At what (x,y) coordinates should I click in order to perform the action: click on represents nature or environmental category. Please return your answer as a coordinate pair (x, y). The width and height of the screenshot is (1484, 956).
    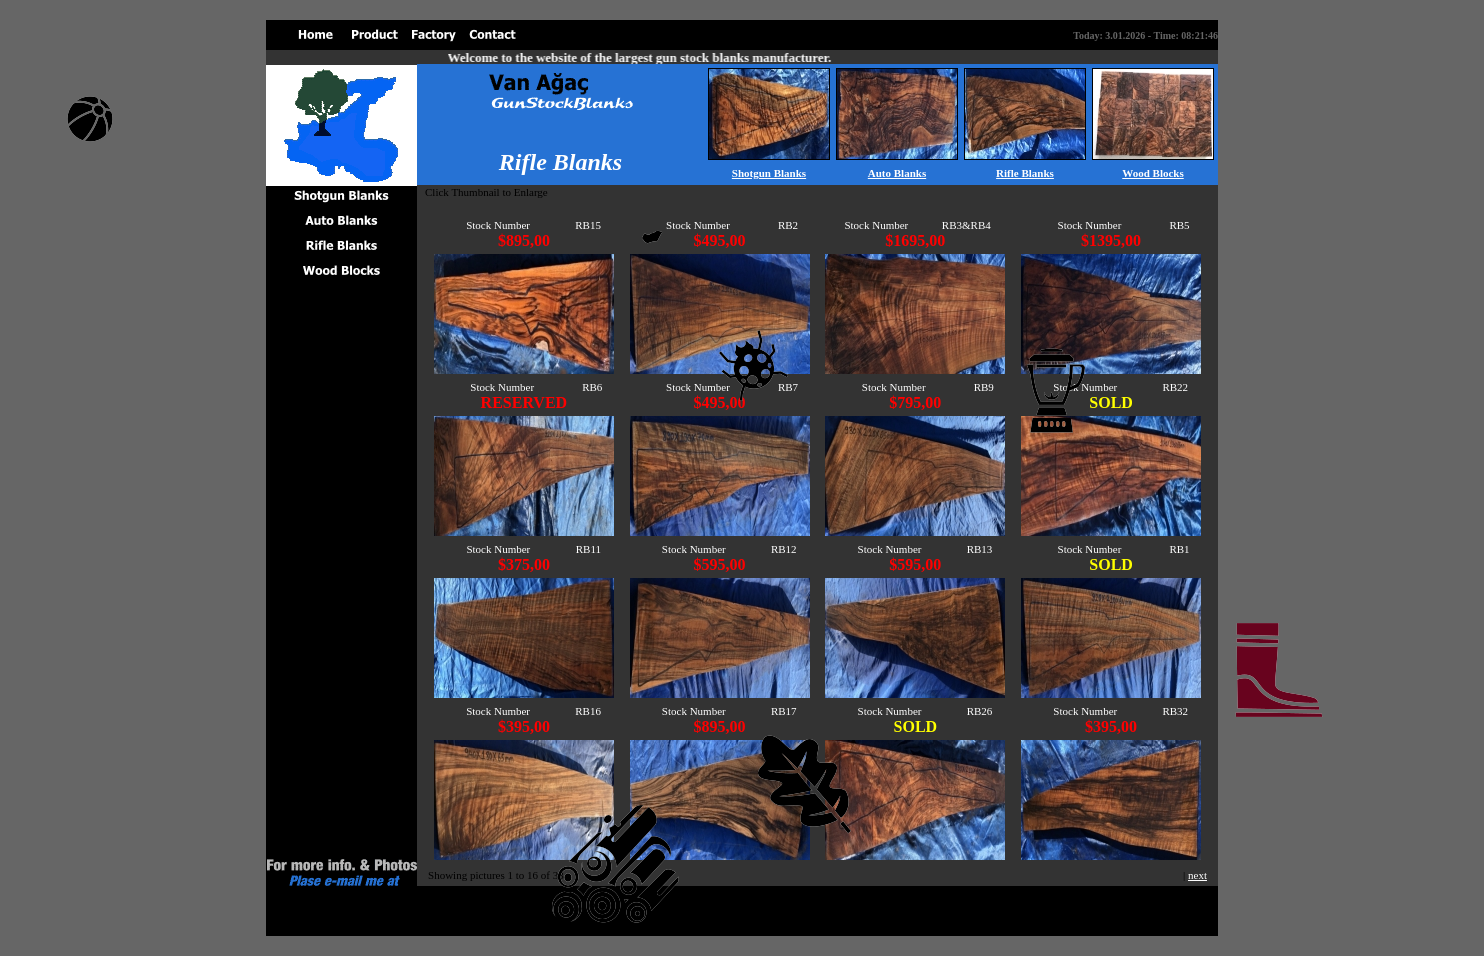
    Looking at the image, I should click on (804, 784).